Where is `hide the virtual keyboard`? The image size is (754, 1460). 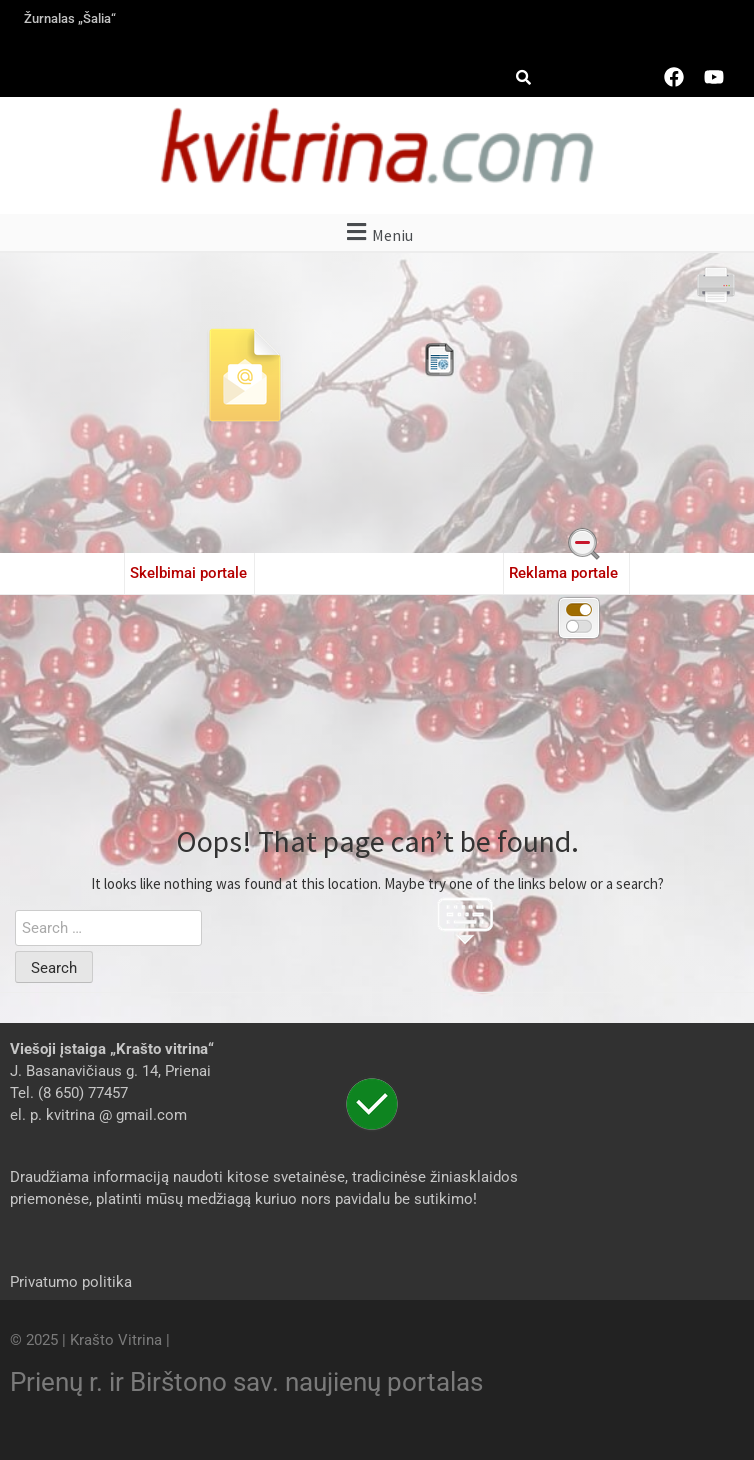
hide the virtual keyboard is located at coordinates (465, 921).